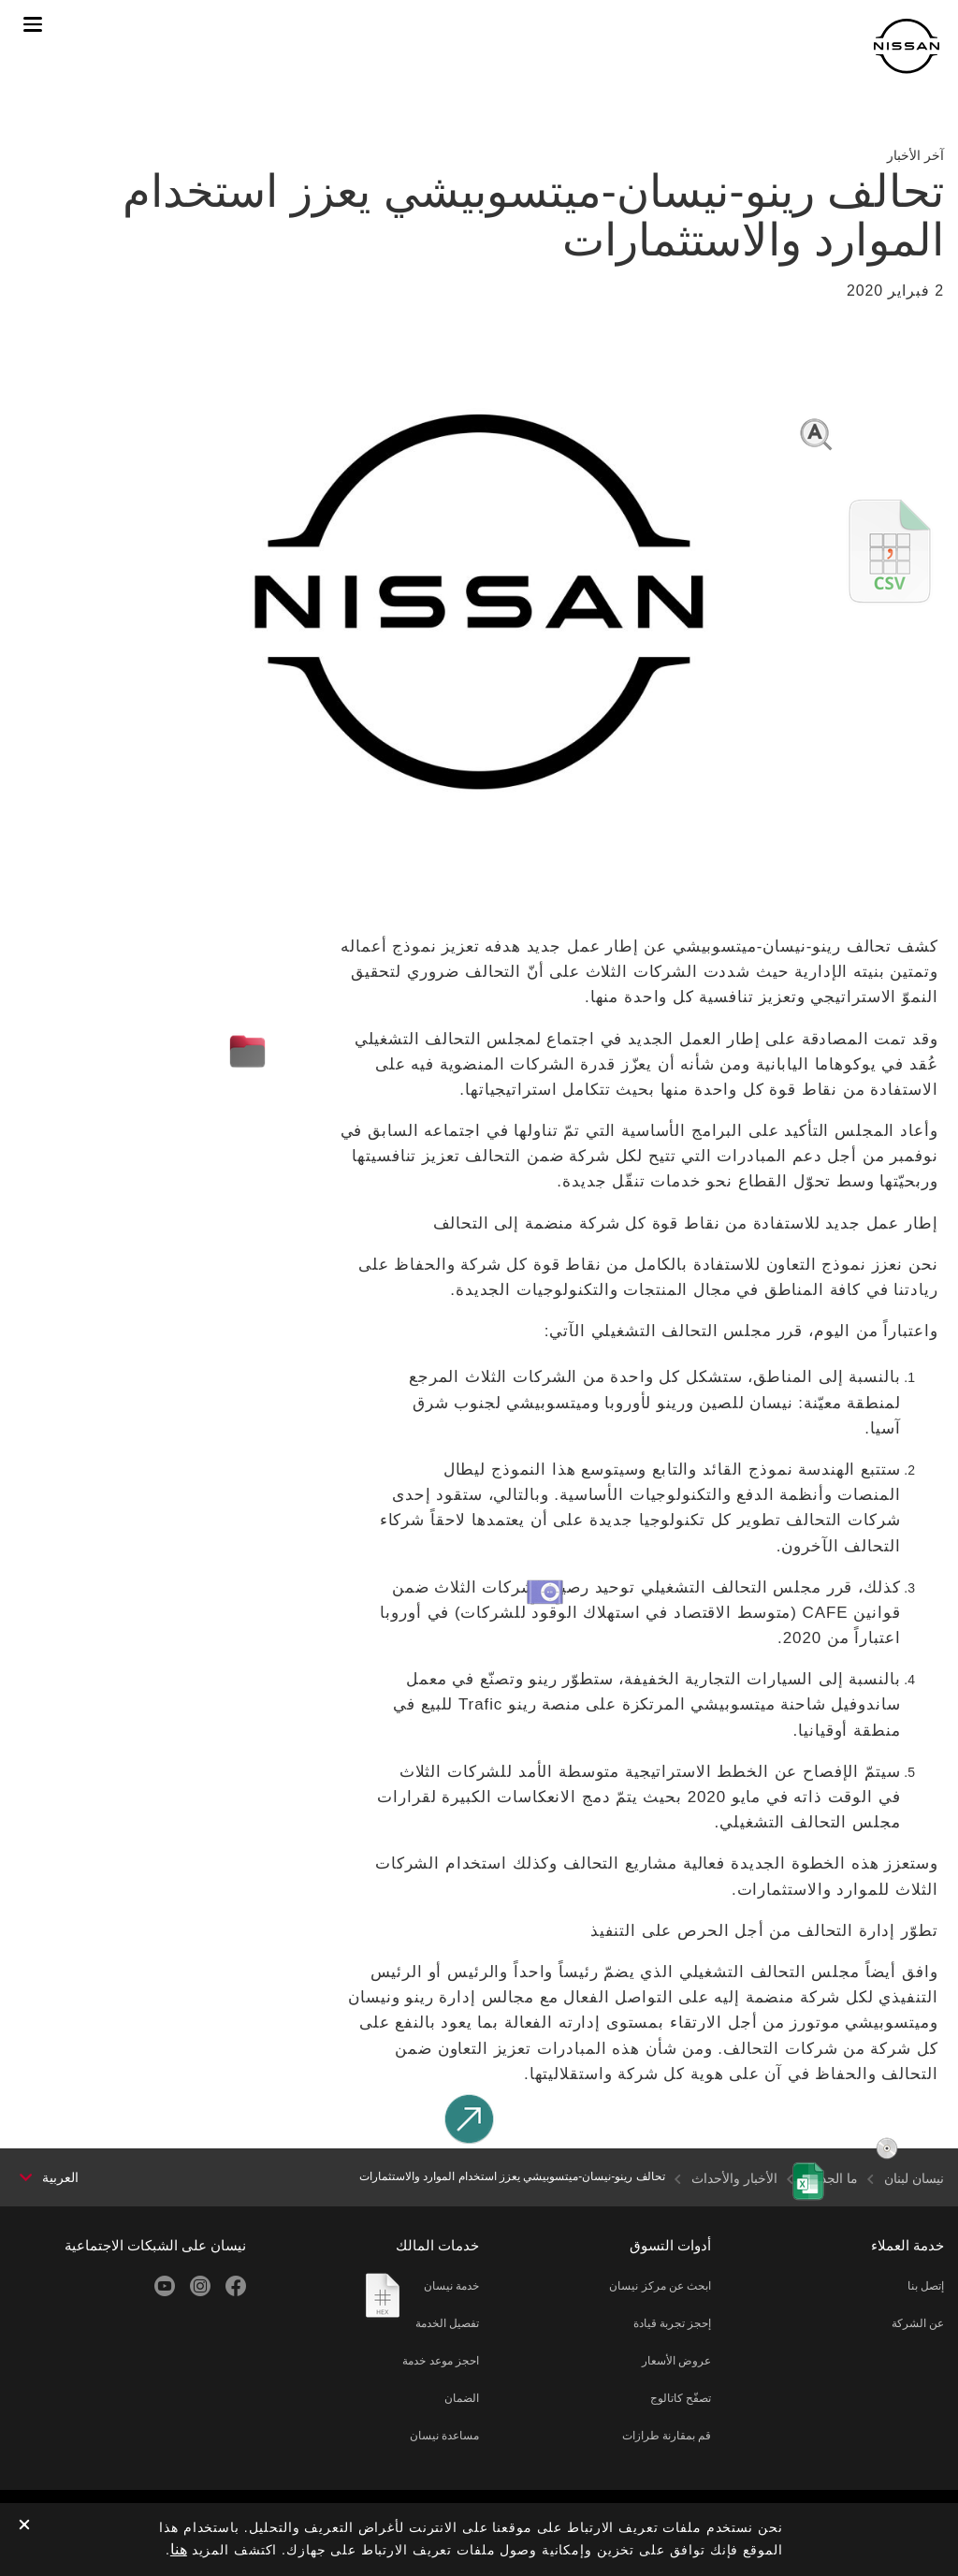 The height and width of the screenshot is (2576, 958). I want to click on search within file contents, so click(816, 434).